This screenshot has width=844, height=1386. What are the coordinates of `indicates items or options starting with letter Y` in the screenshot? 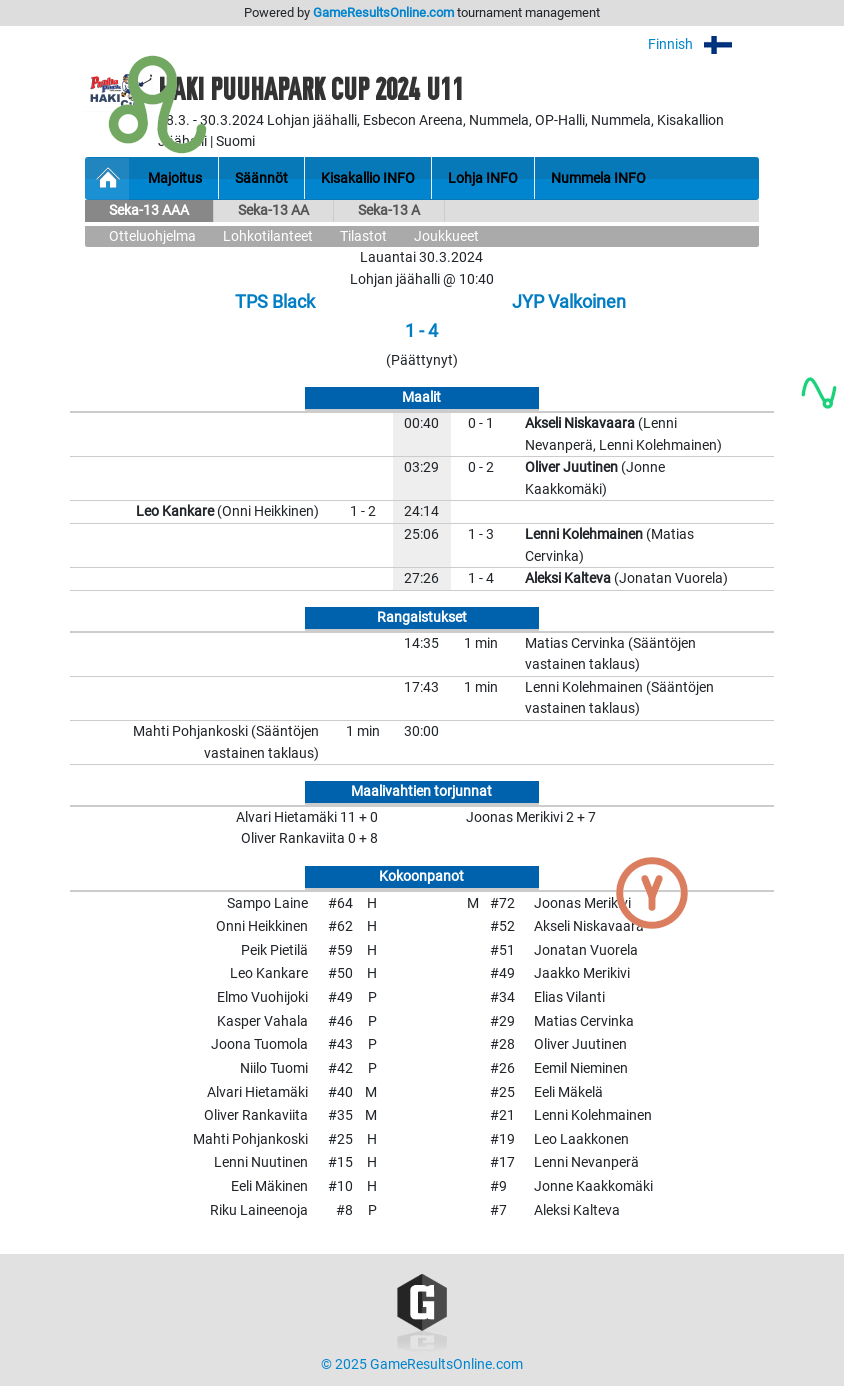 It's located at (652, 893).